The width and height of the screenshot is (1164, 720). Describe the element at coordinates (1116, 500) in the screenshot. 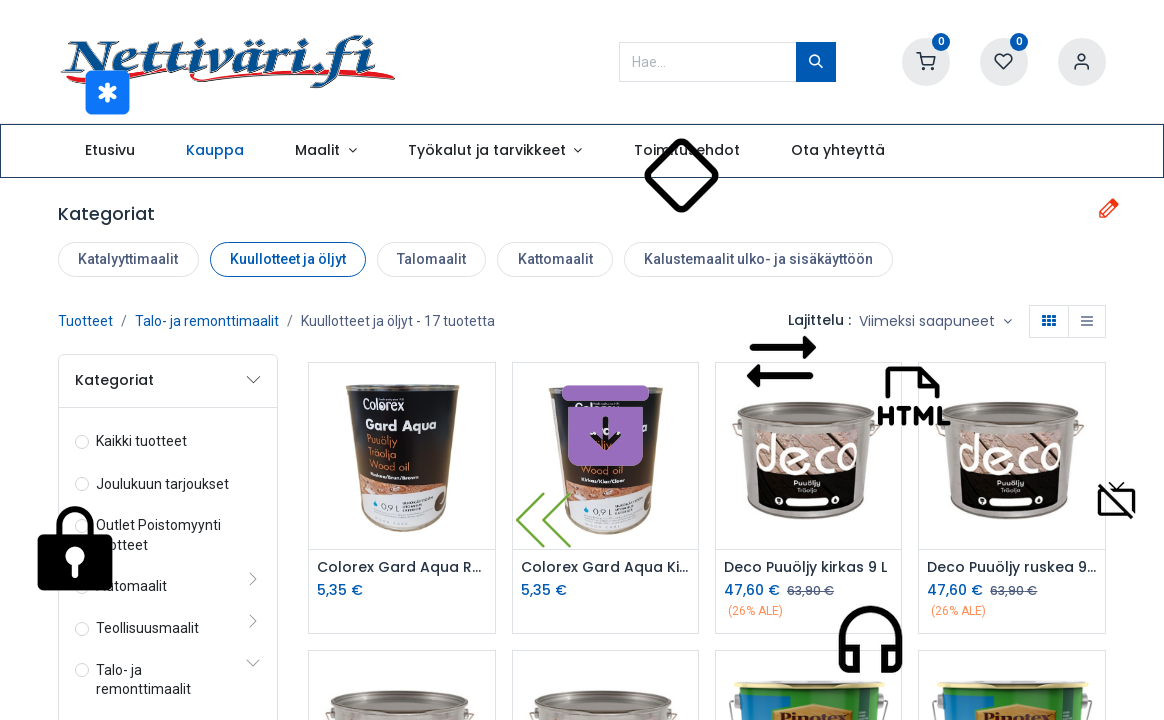

I see `tv or display is currently off or disabled` at that location.